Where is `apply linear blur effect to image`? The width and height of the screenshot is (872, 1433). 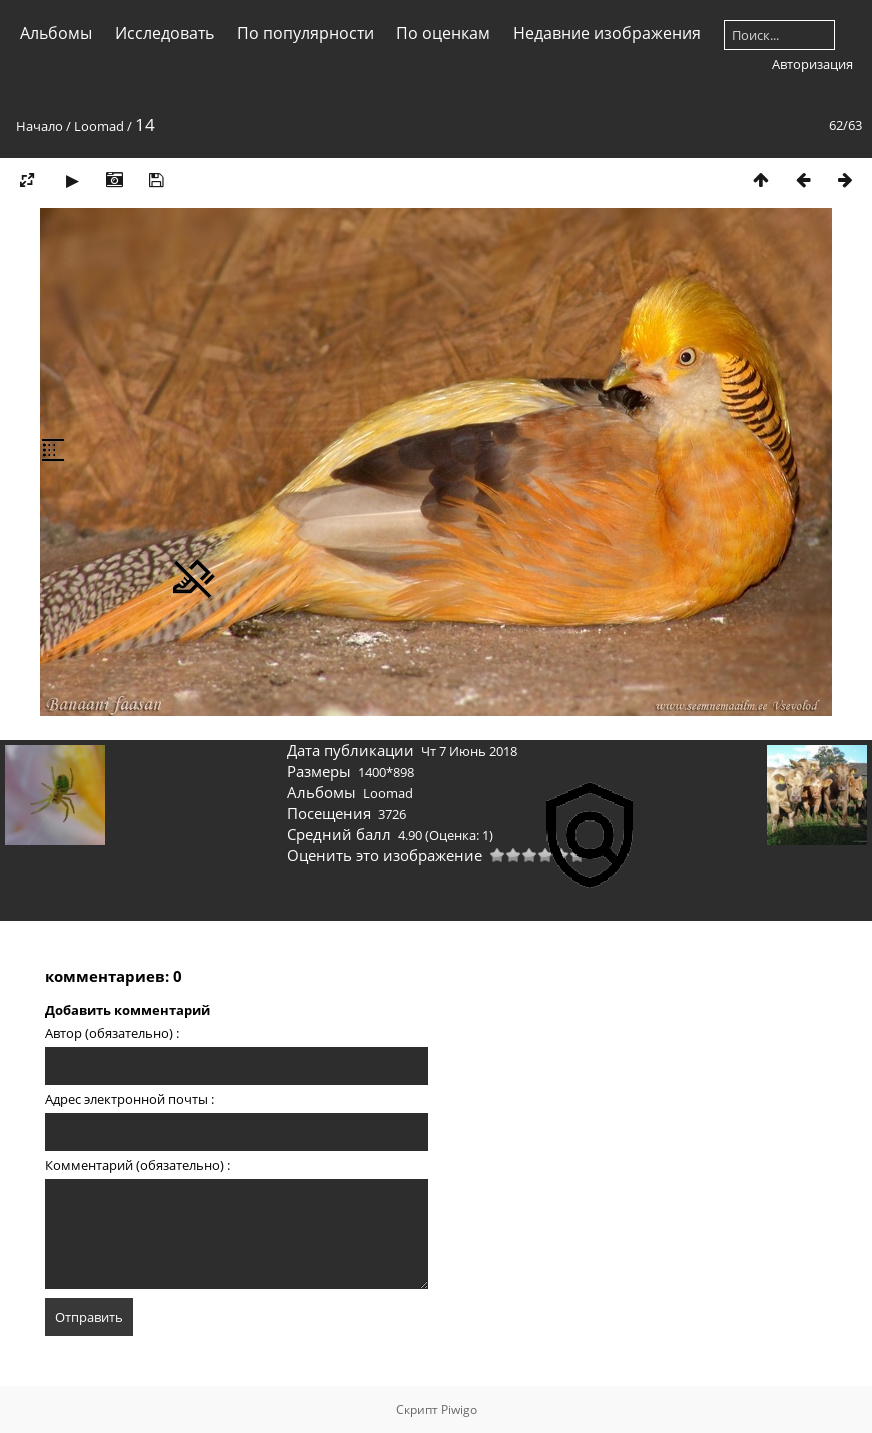 apply linear blur effect to image is located at coordinates (53, 450).